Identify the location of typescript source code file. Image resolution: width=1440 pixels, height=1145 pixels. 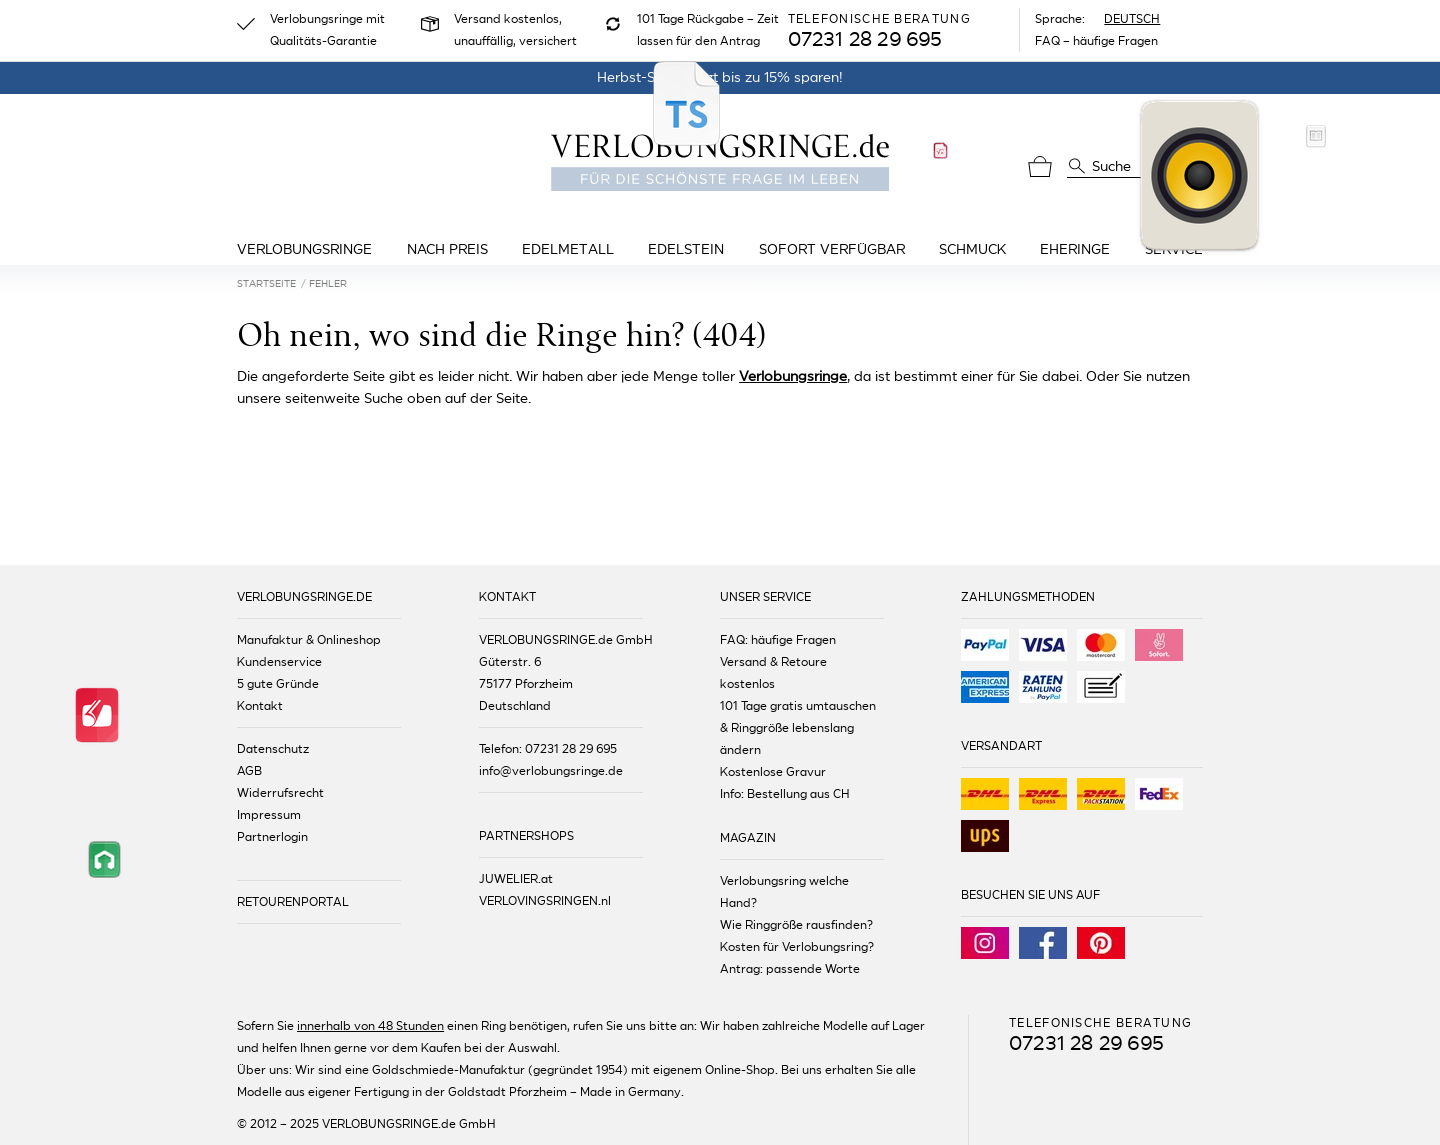
(686, 103).